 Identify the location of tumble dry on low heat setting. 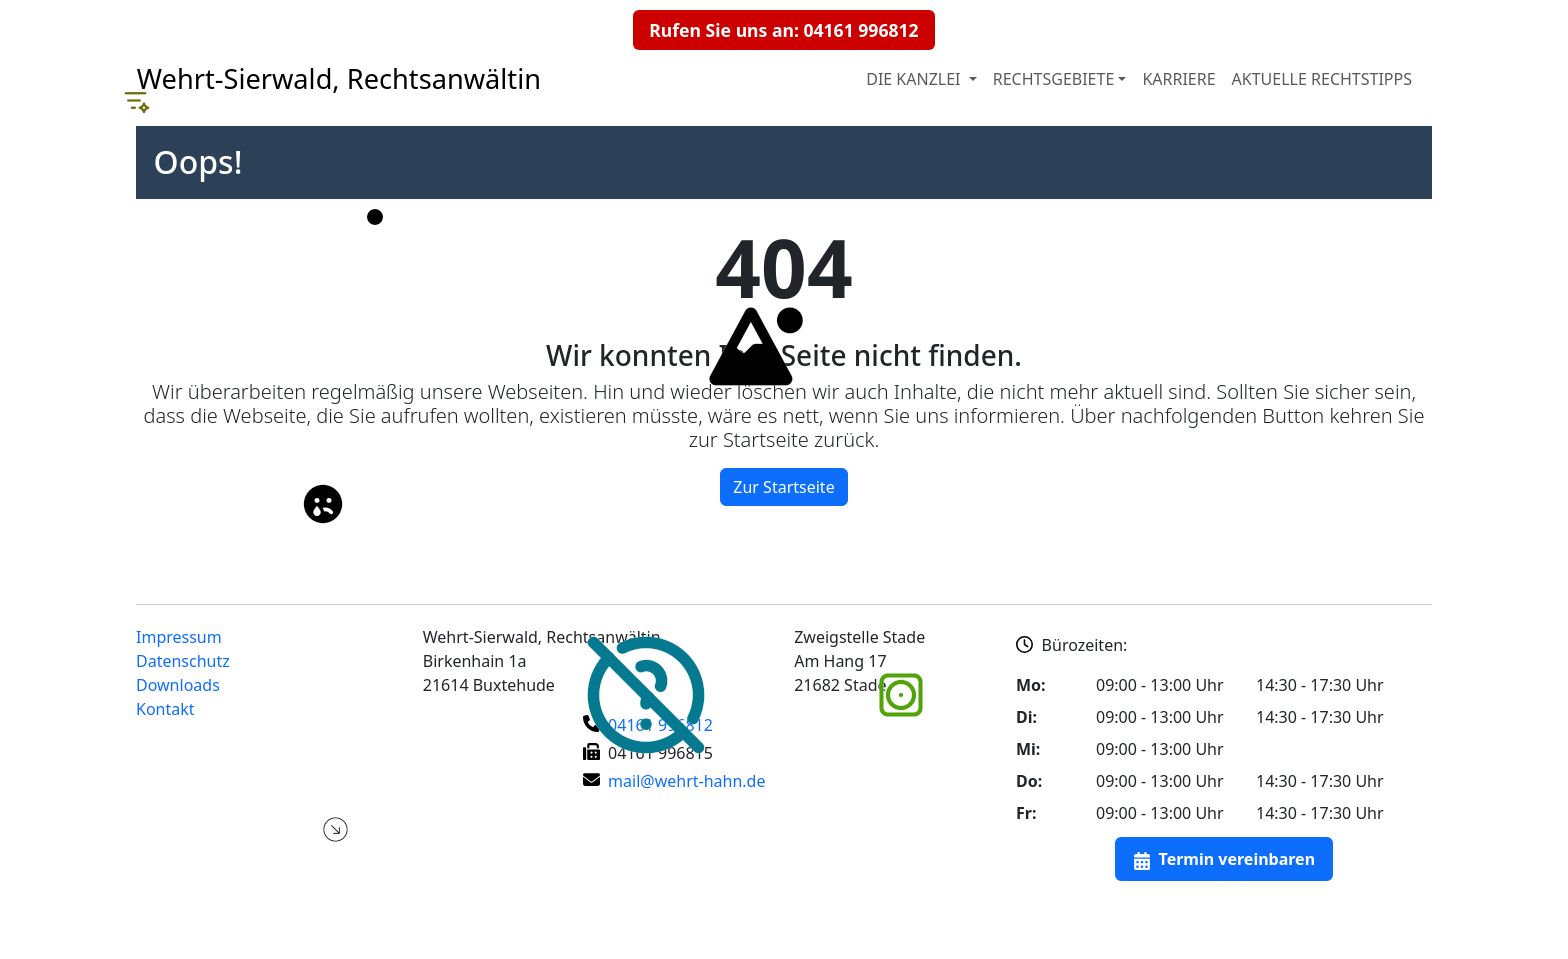
(901, 695).